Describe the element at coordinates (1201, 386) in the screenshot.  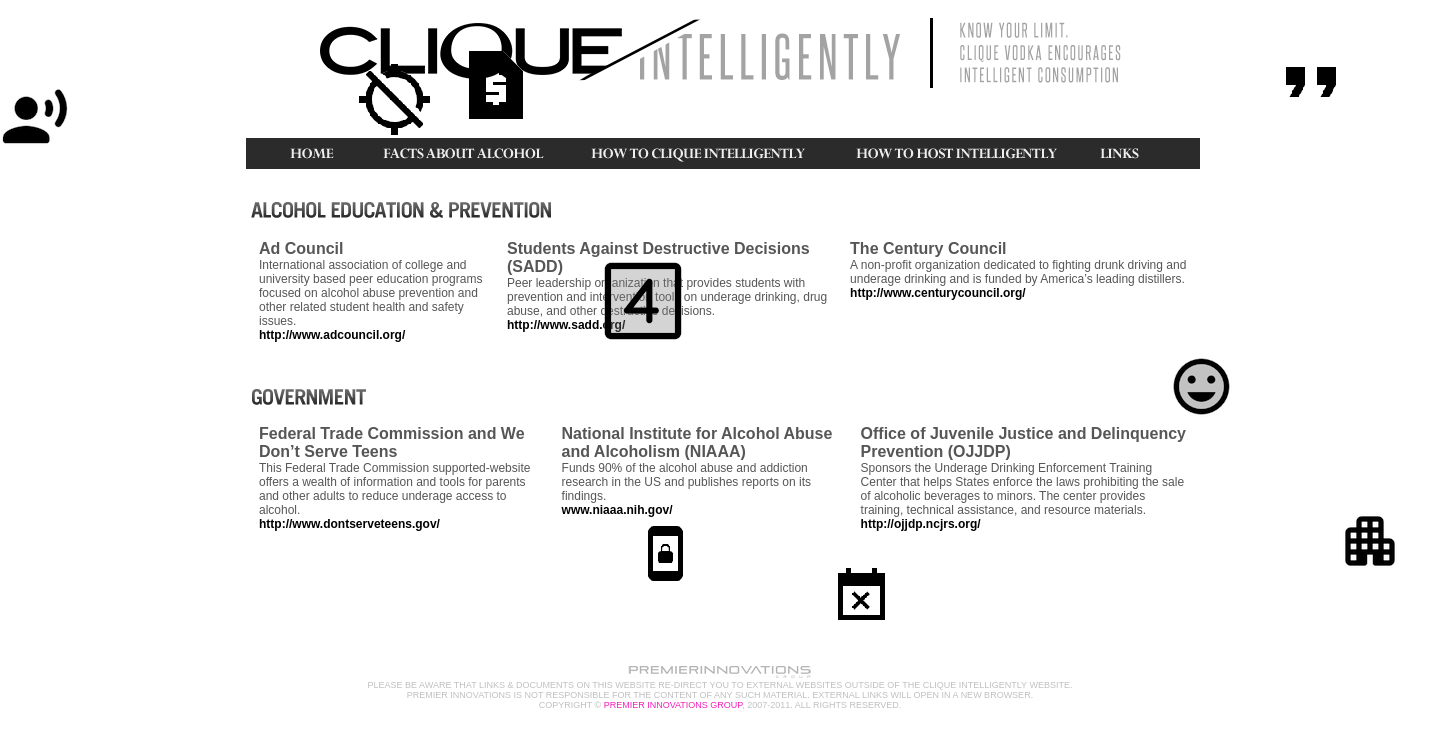
I see `select your current mood or emotional state` at that location.